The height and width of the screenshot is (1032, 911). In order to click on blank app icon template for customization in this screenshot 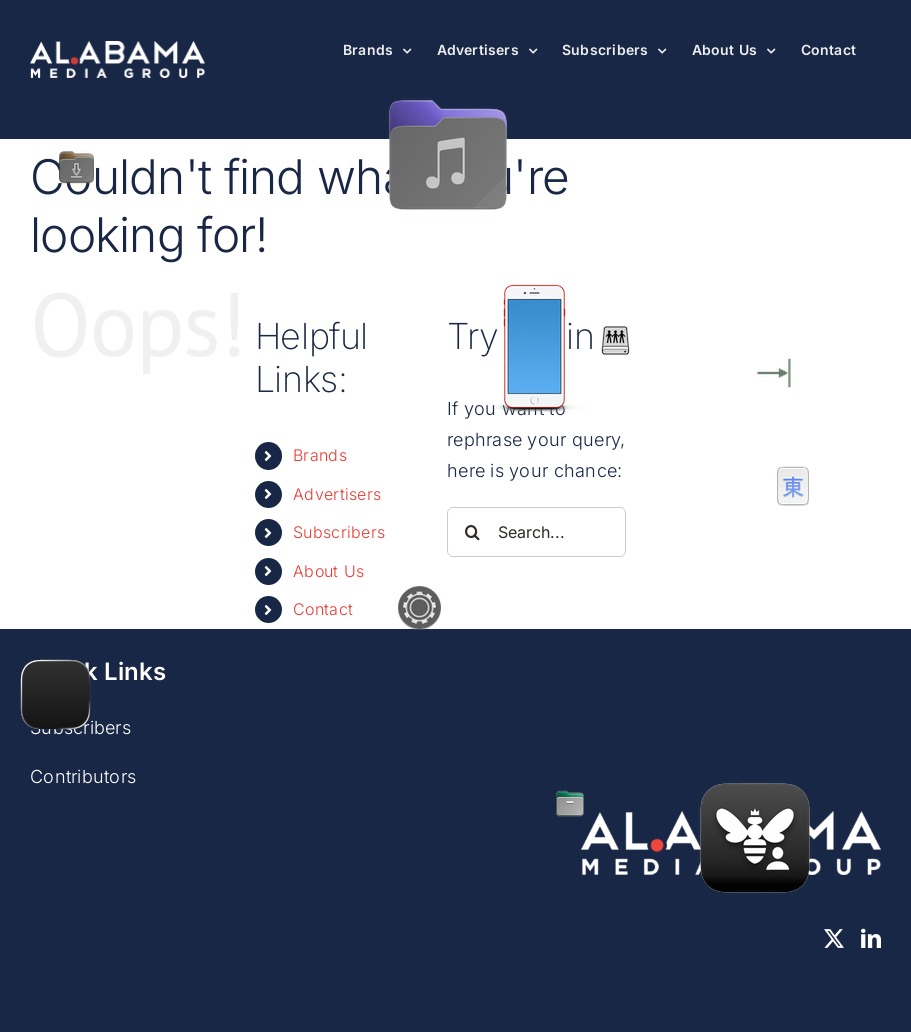, I will do `click(55, 694)`.